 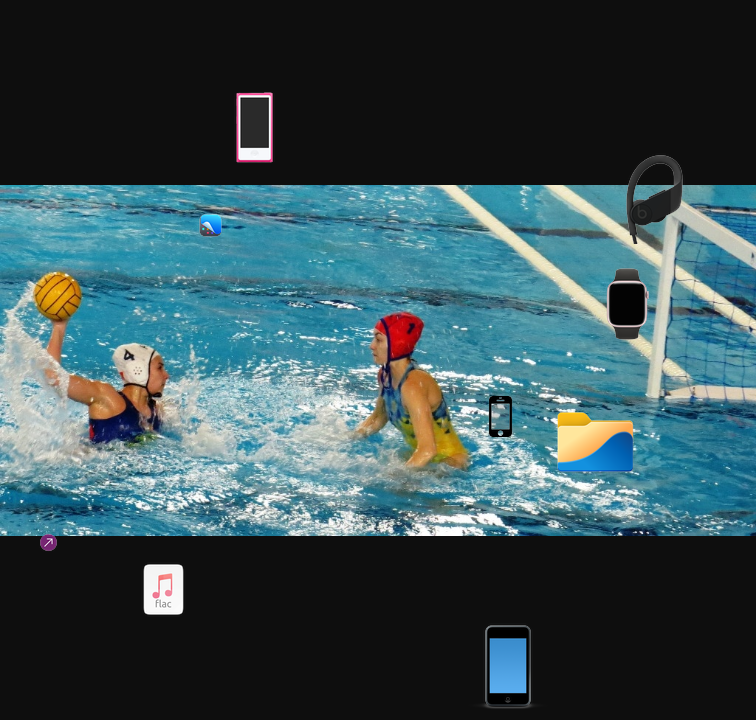 What do you see at coordinates (500, 416) in the screenshot?
I see `view connected iPhone device` at bounding box center [500, 416].